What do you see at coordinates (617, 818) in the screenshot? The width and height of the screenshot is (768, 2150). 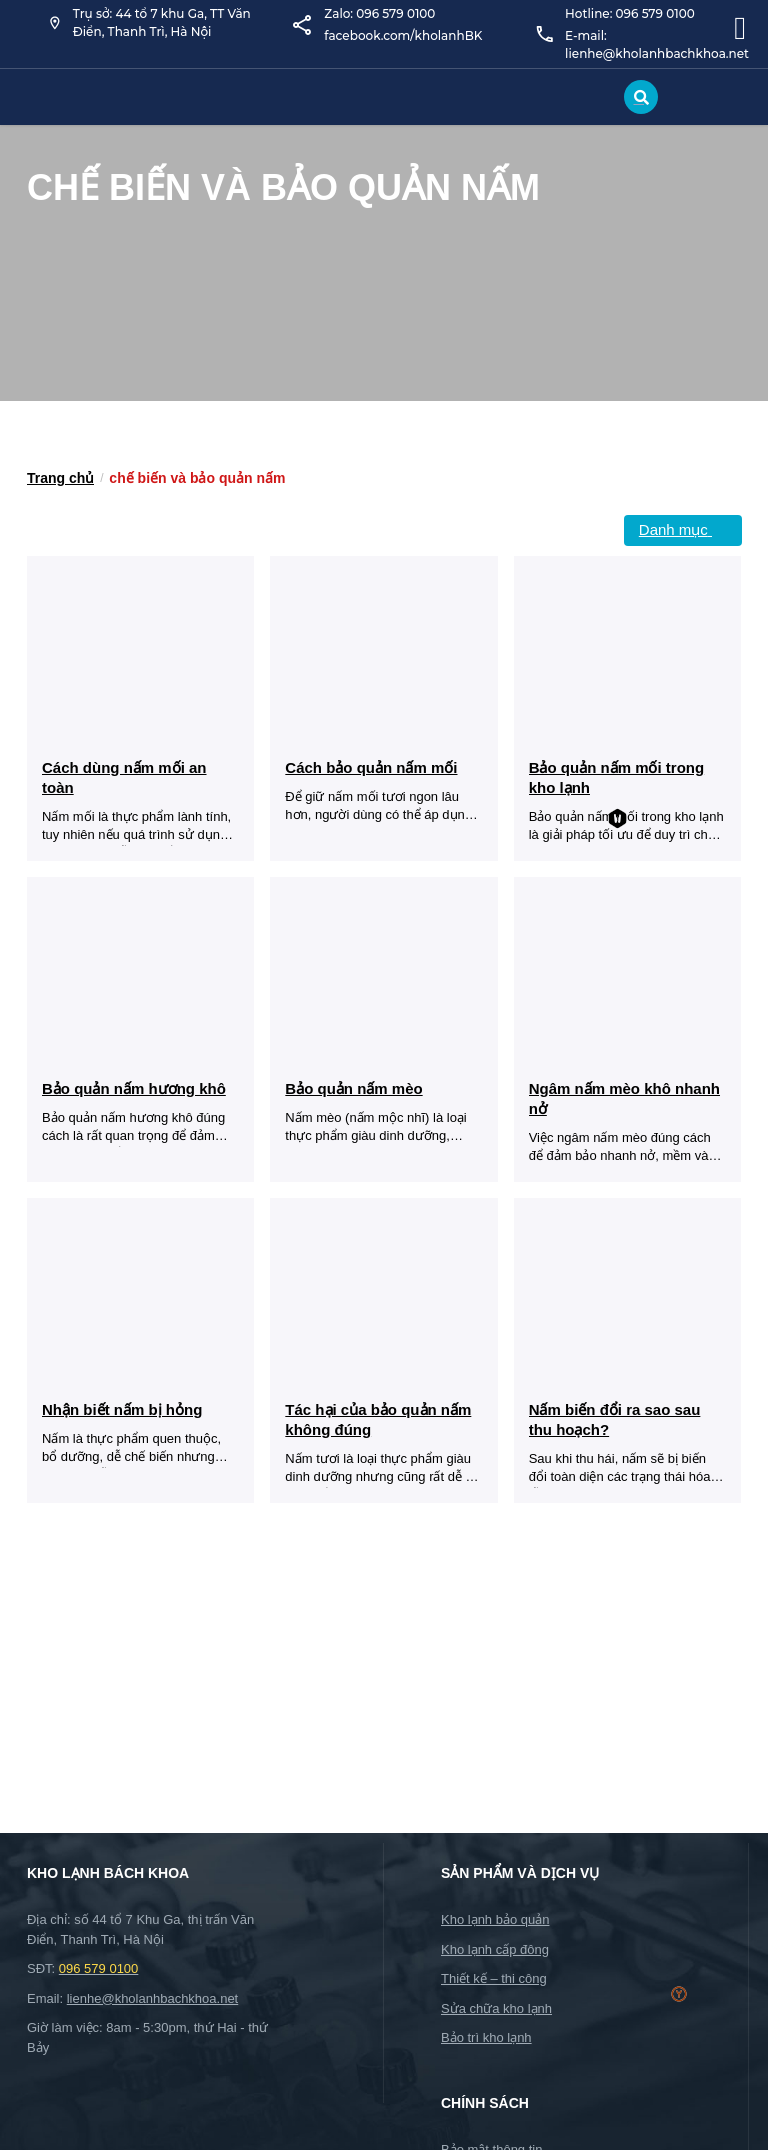 I see `access wallet or payment features` at bounding box center [617, 818].